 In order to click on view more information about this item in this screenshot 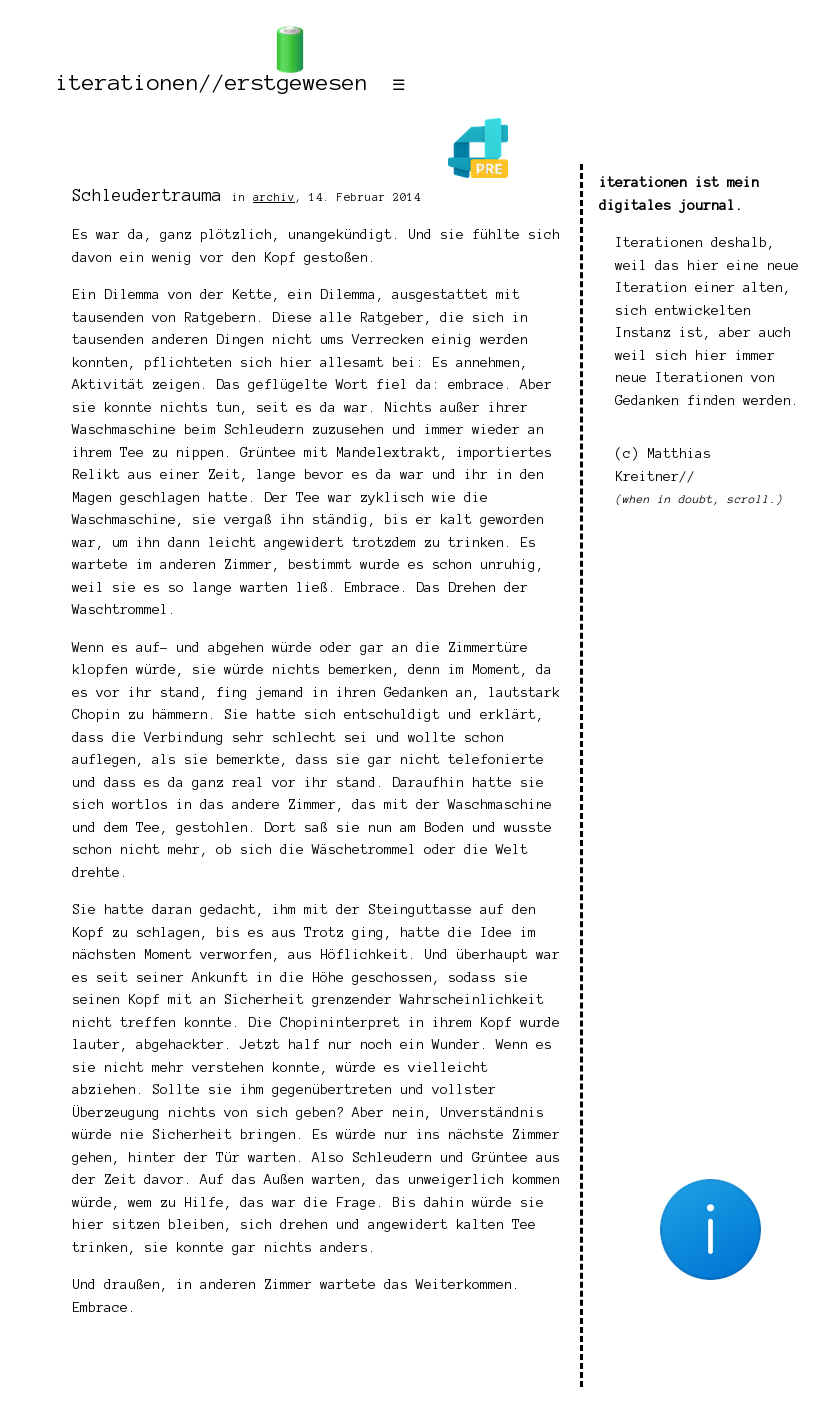, I will do `click(710, 1229)`.